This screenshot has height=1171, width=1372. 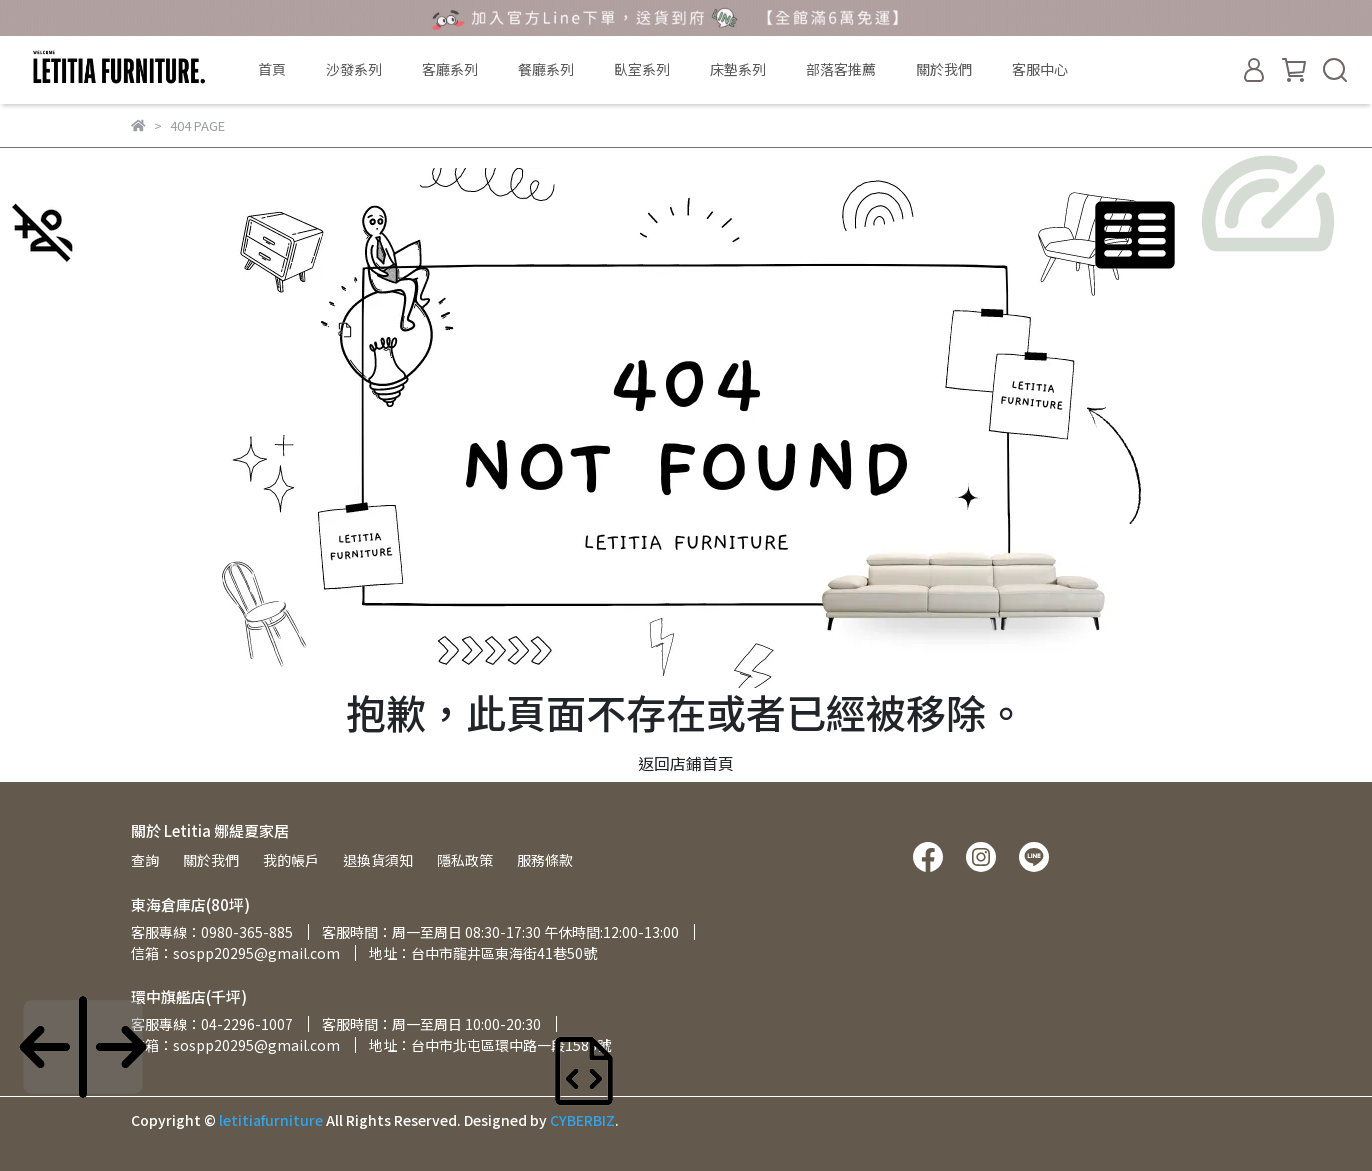 I want to click on indicates user cannot be added as a contact, so click(x=43, y=230).